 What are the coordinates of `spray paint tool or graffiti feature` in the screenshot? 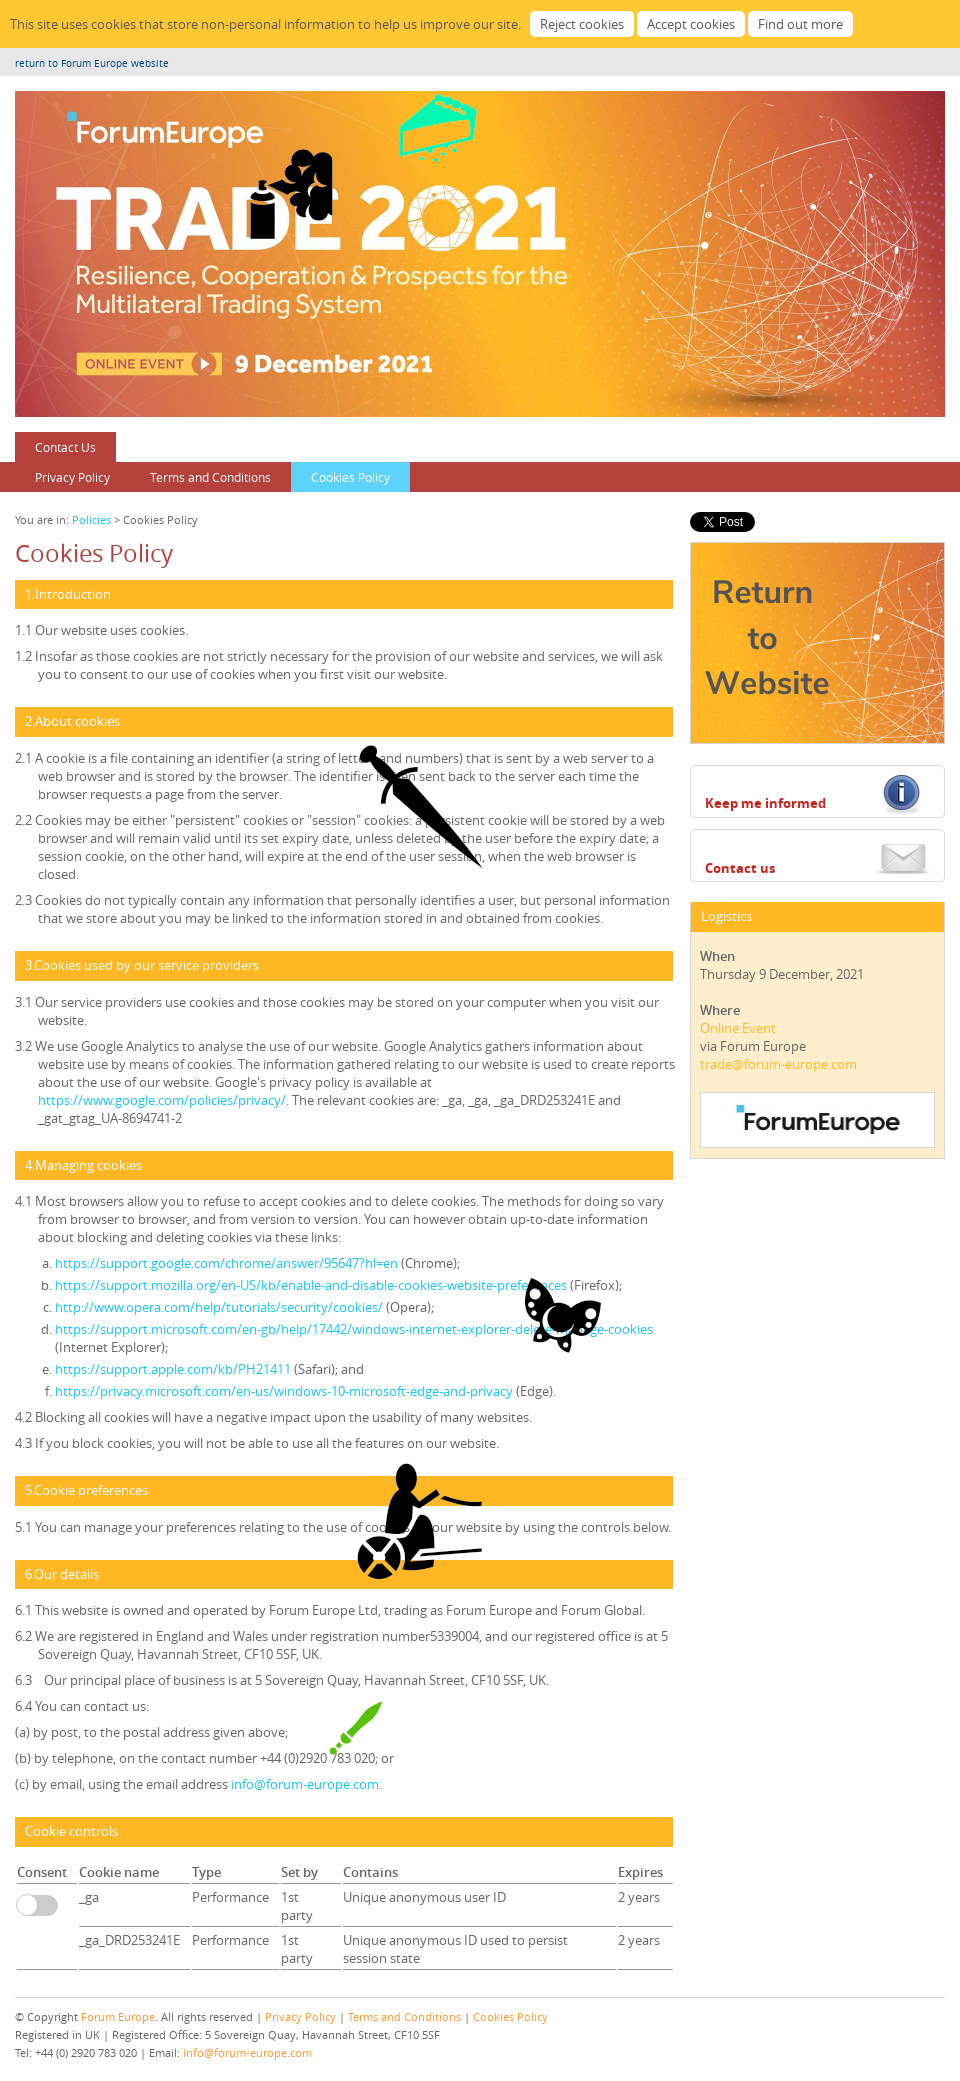 It's located at (287, 193).